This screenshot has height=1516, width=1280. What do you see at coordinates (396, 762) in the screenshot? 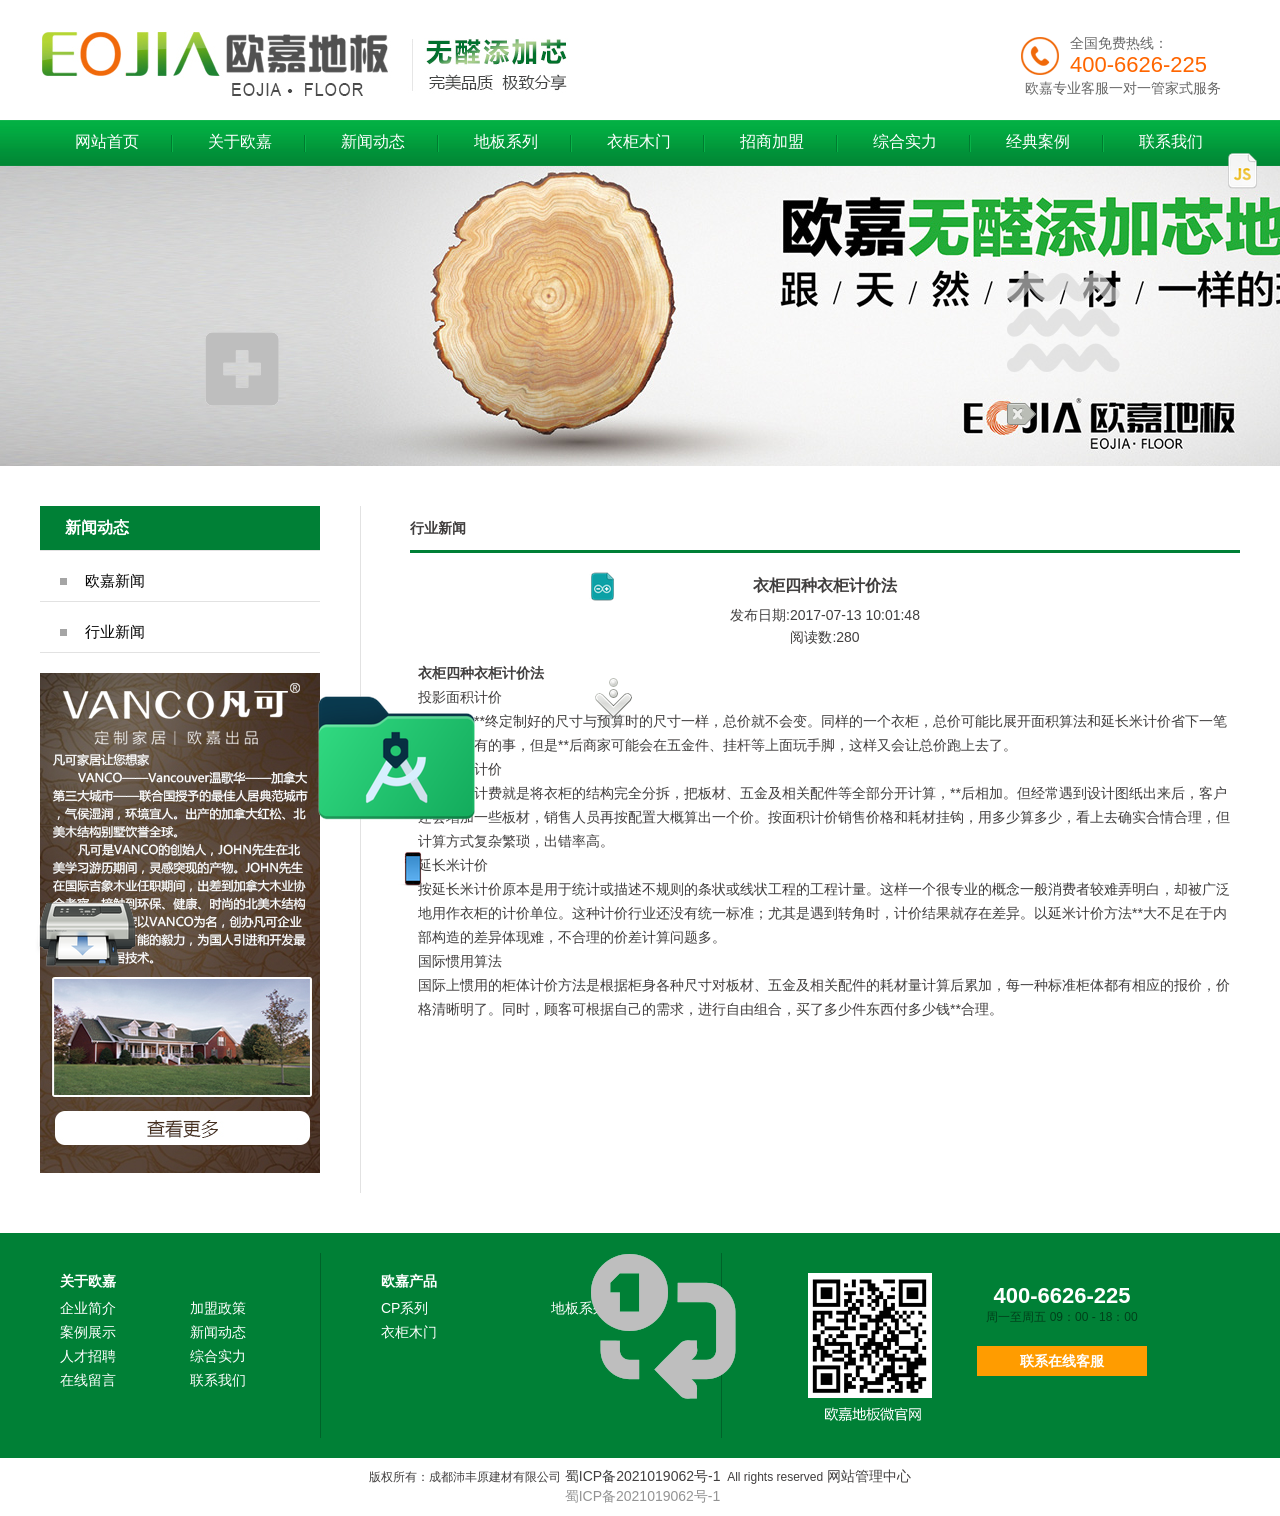
I see `open android studio project folder` at bounding box center [396, 762].